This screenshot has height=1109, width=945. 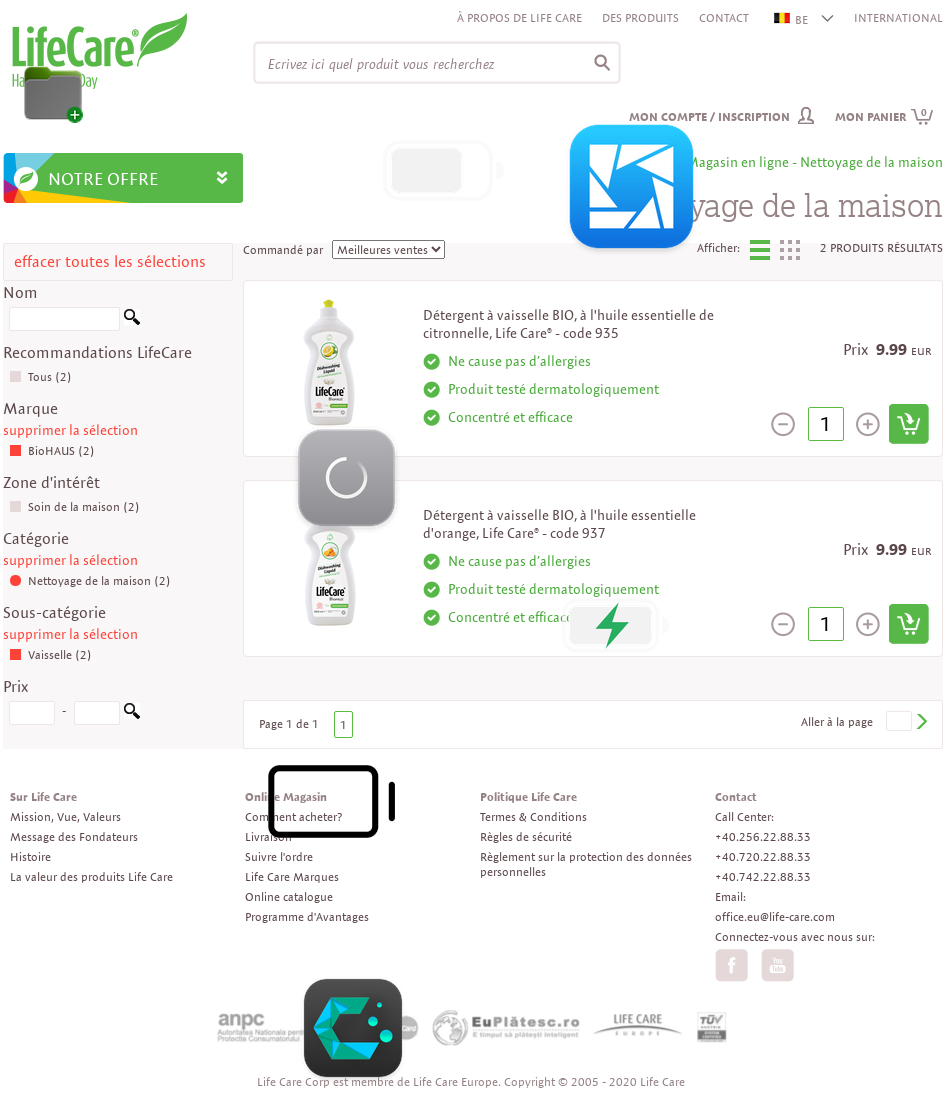 I want to click on indicates battery at 70% charge, so click(x=443, y=170).